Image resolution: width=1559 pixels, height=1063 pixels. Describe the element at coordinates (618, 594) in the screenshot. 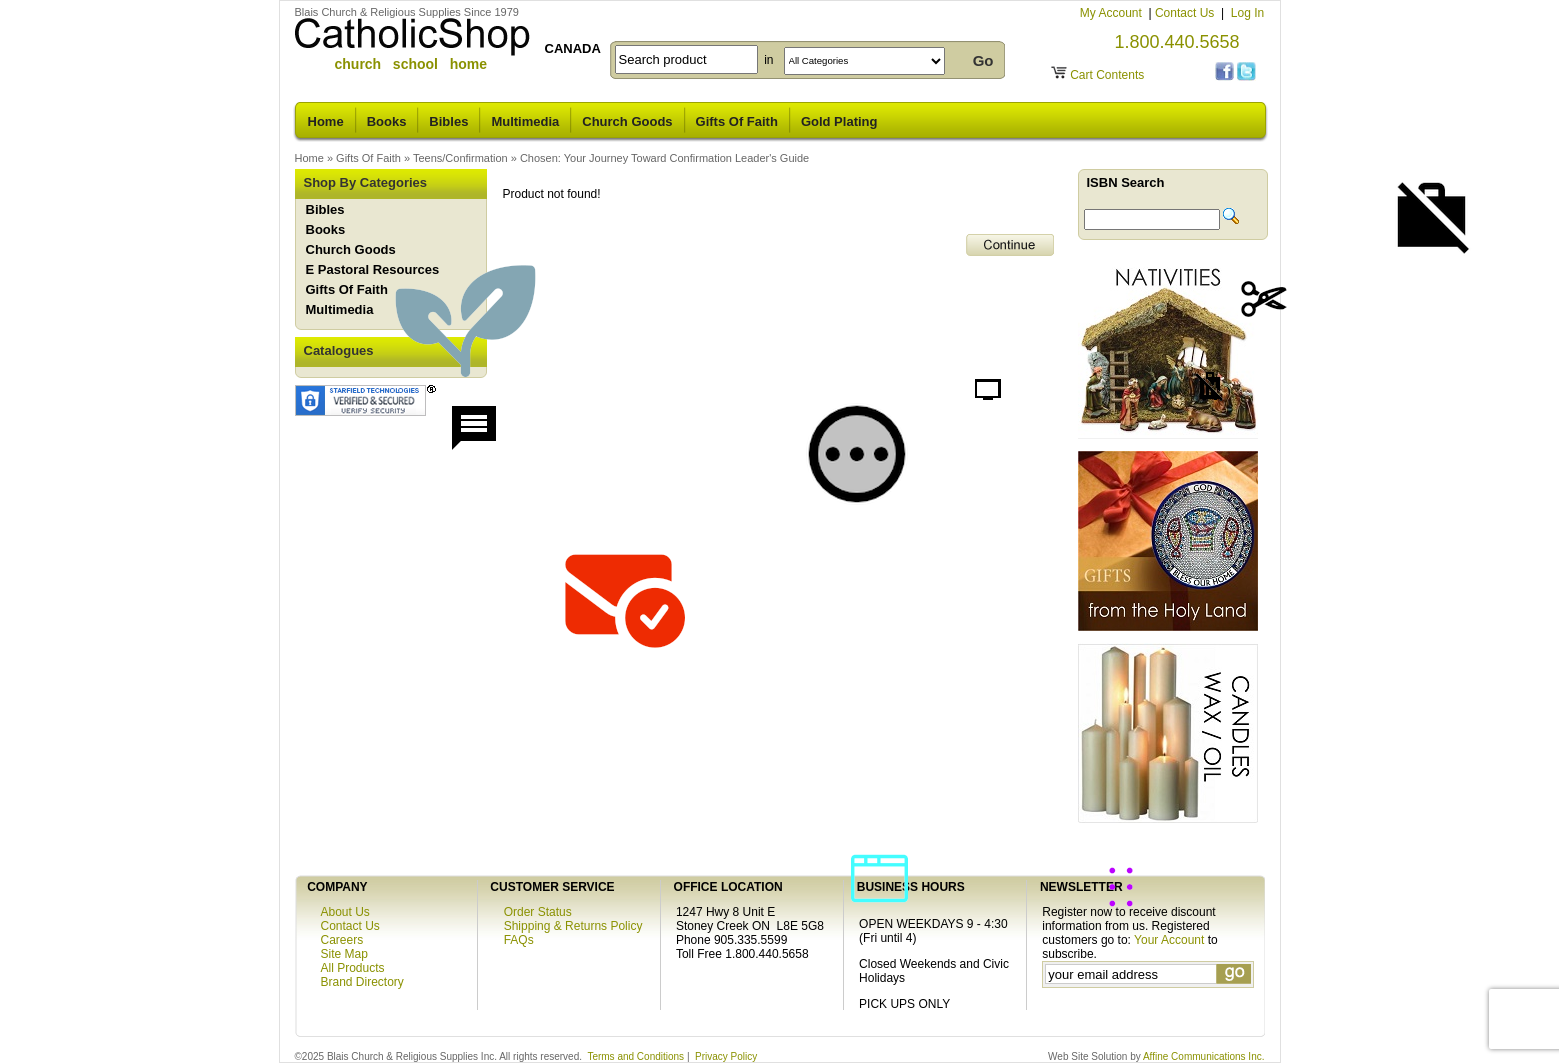

I see `email verified successfully` at that location.